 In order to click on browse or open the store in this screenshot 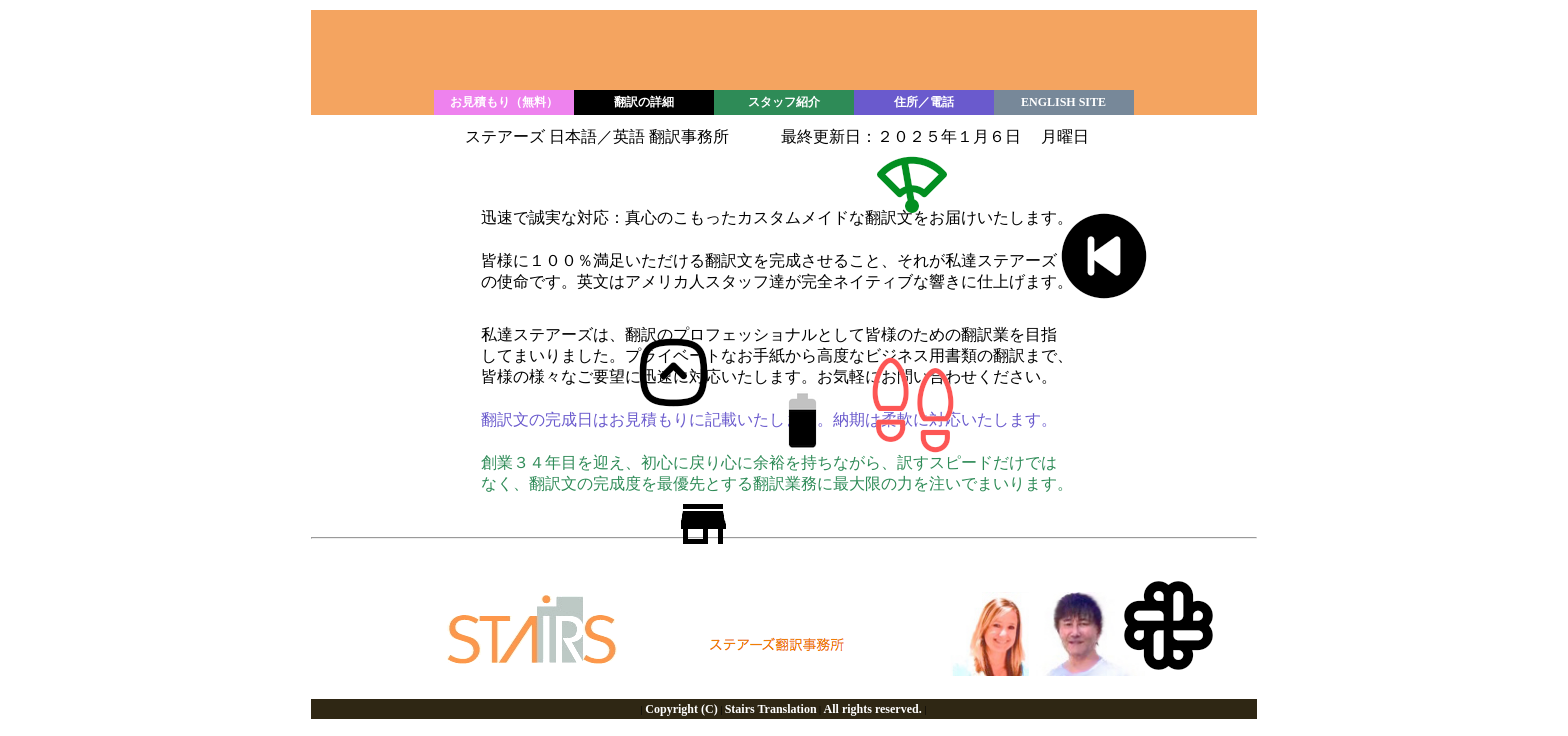, I will do `click(703, 524)`.